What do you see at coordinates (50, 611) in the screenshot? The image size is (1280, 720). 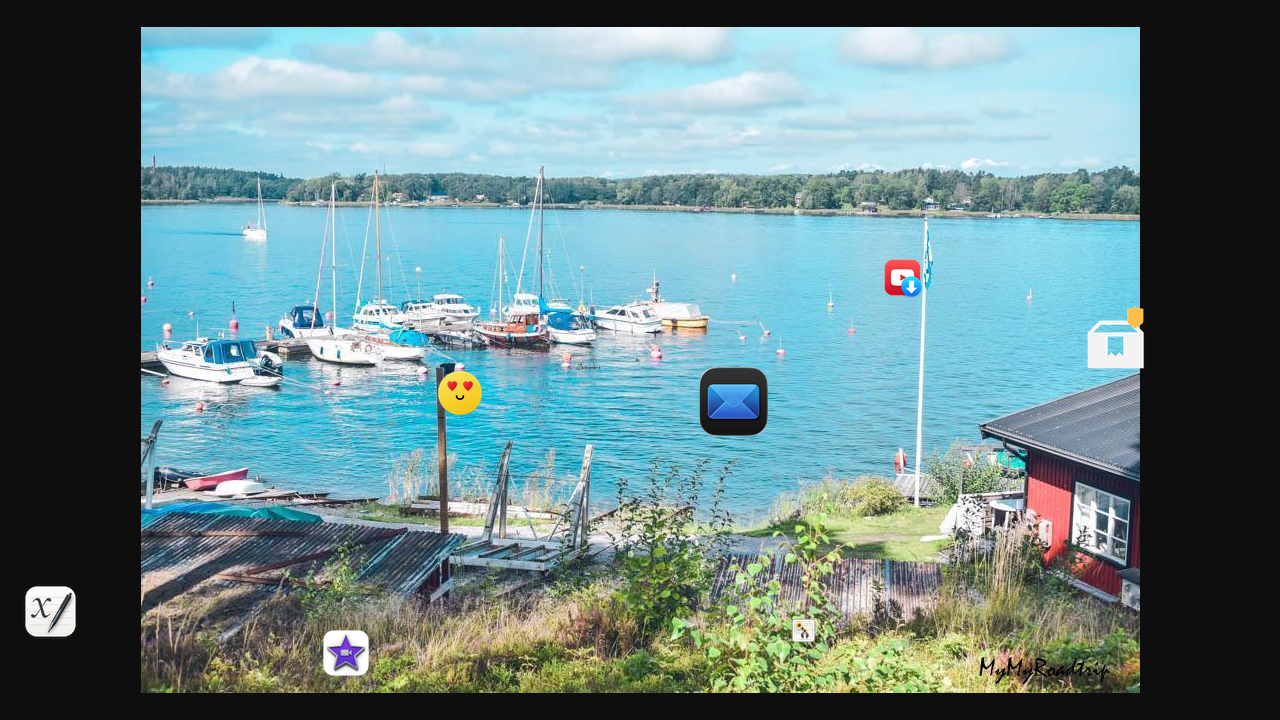 I see `open Xournal++ note-taking app` at bounding box center [50, 611].